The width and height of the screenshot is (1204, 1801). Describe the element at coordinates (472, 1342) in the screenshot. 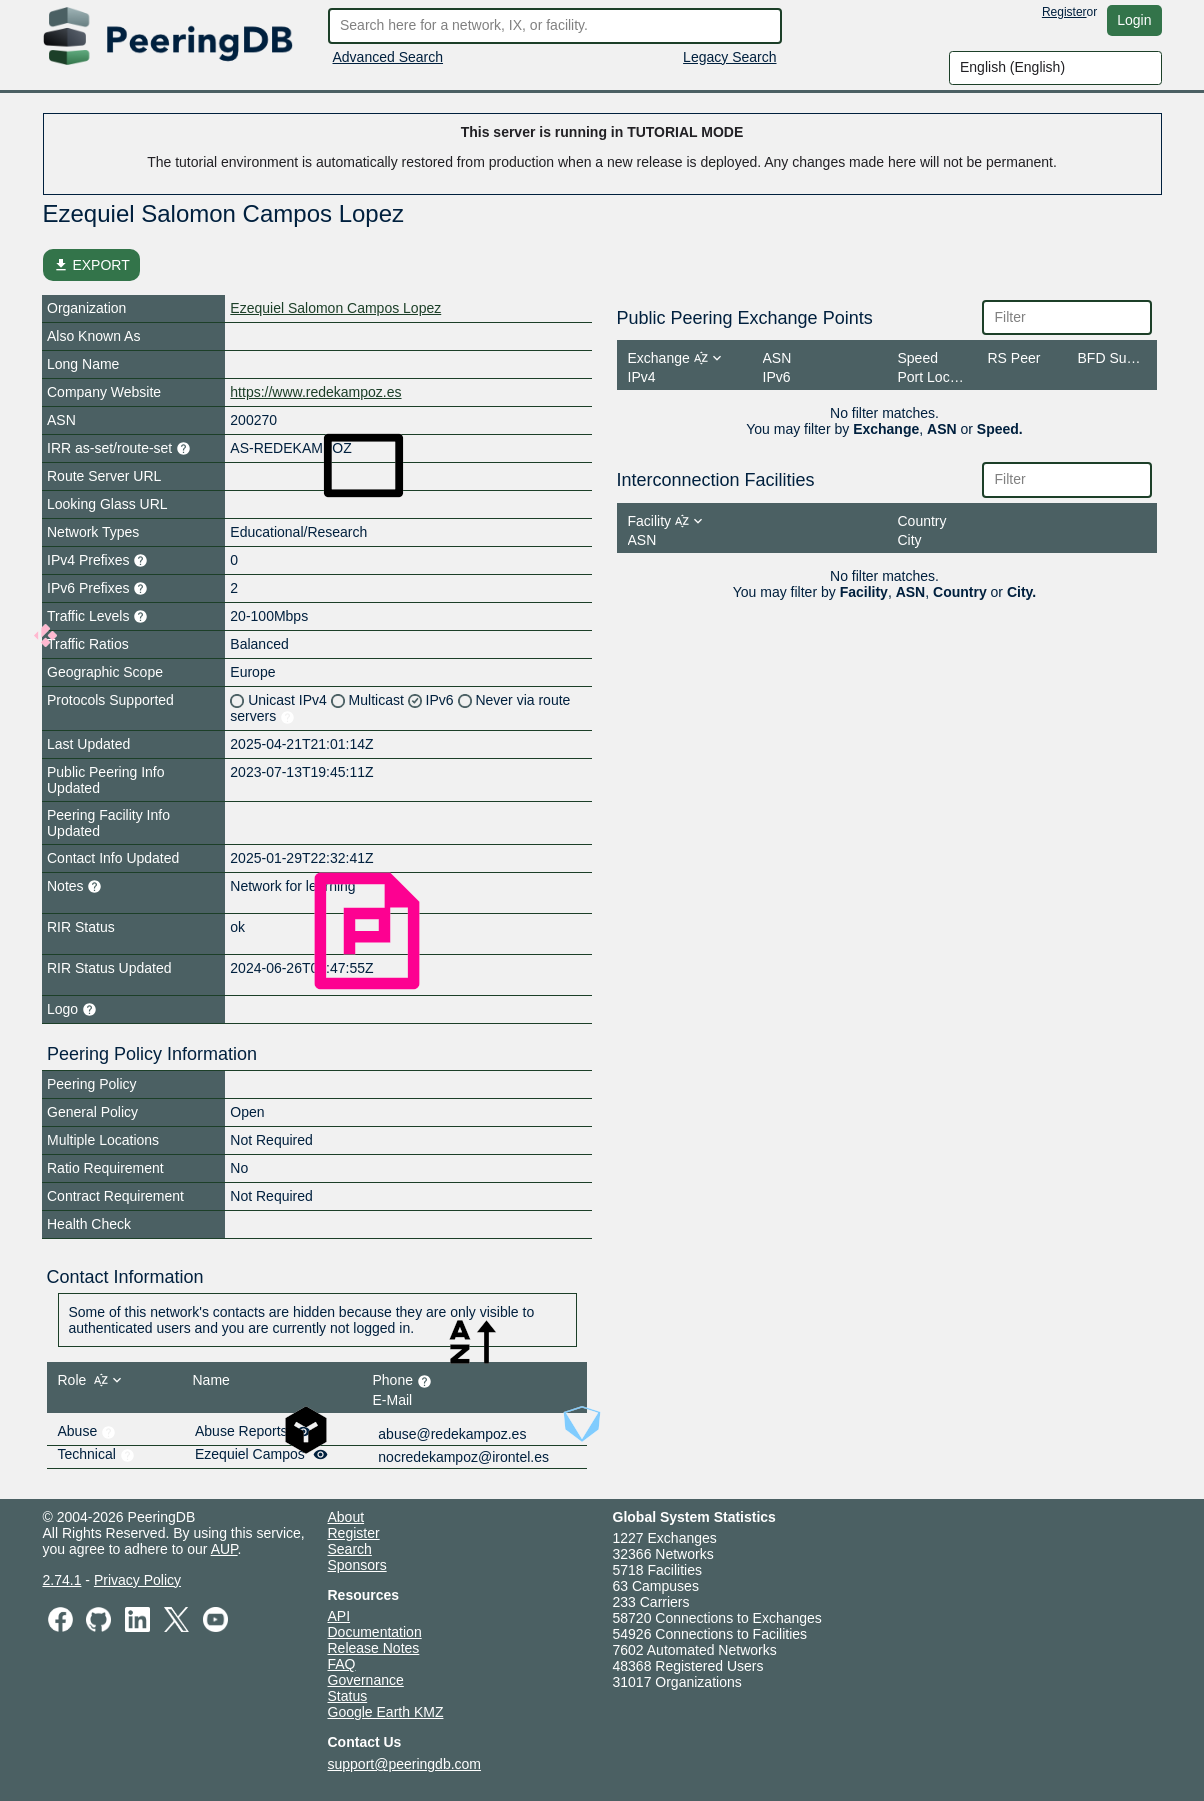

I see `sort items alphabetically in descending order (Z to A)` at that location.